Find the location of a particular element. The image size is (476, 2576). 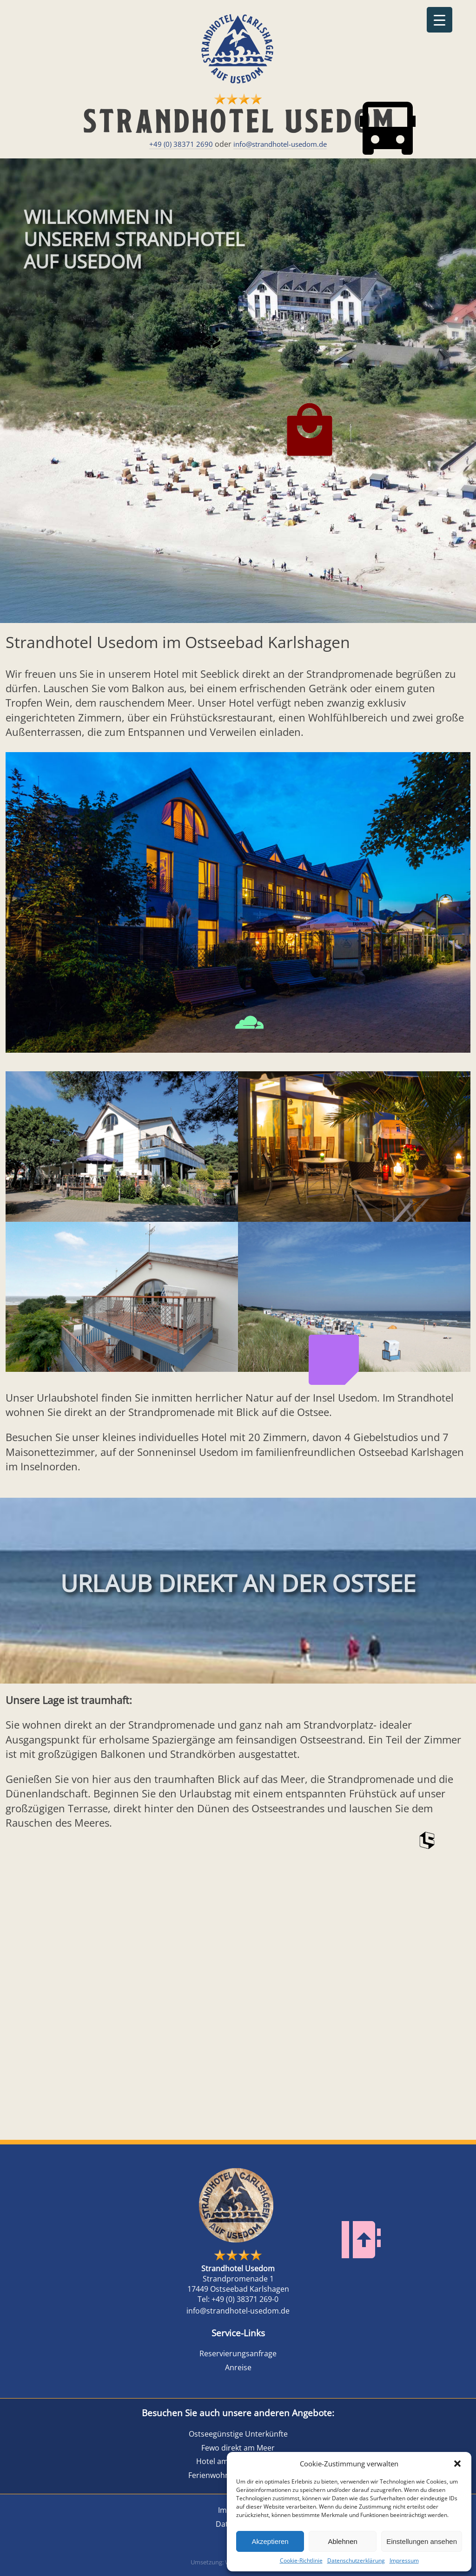

cloudflare logo is located at coordinates (249, 1022).